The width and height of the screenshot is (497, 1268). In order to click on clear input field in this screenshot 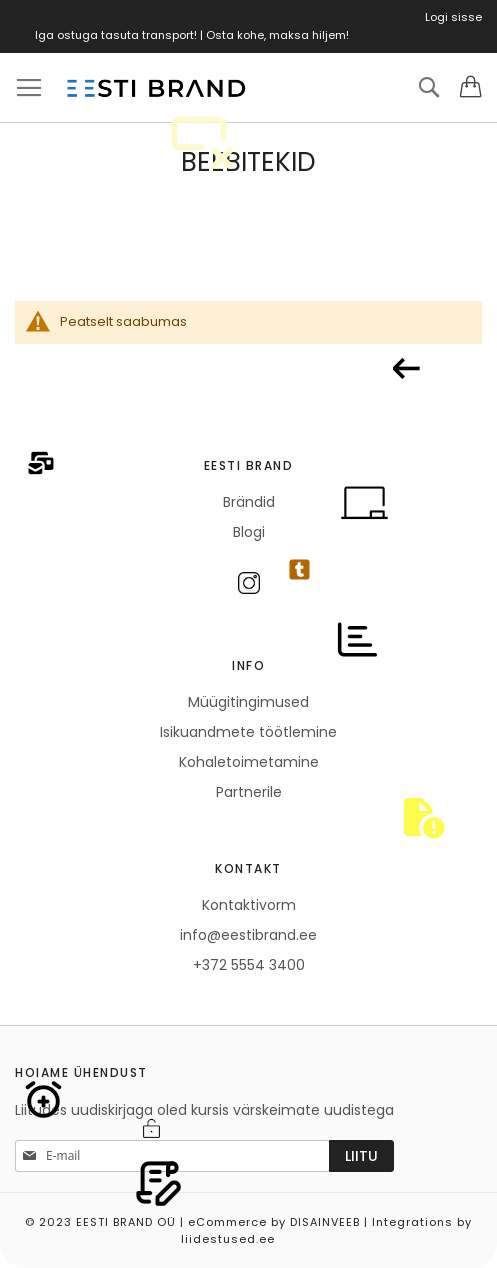, I will do `click(199, 135)`.